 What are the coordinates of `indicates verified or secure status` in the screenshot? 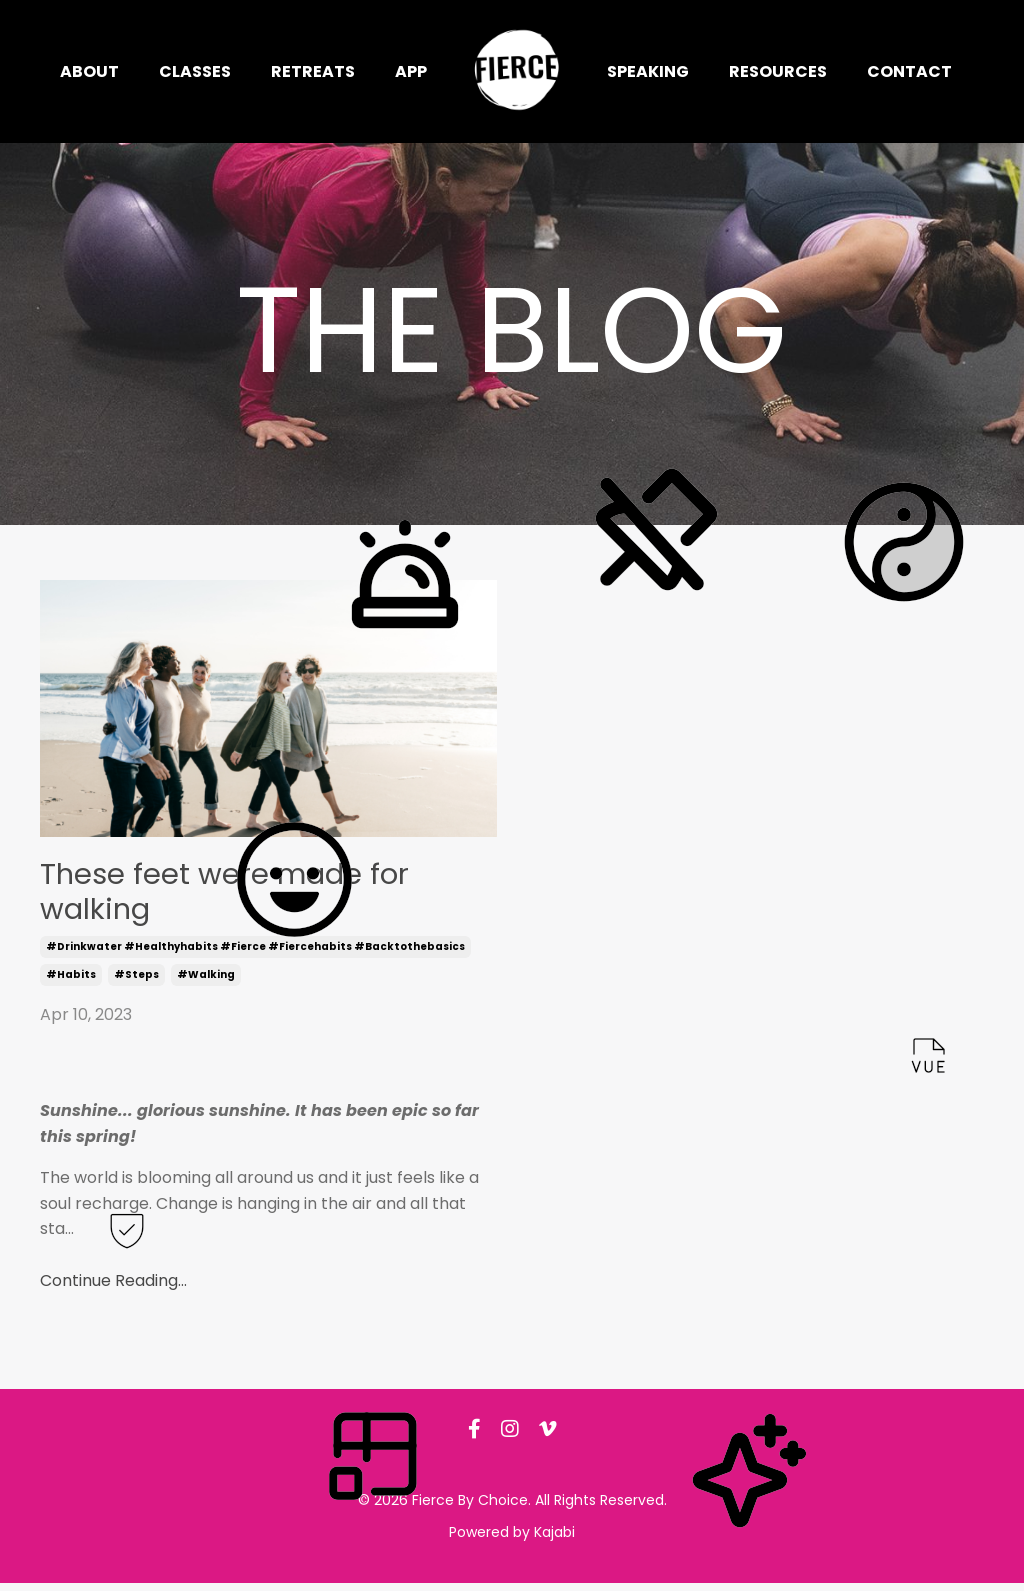 It's located at (127, 1229).